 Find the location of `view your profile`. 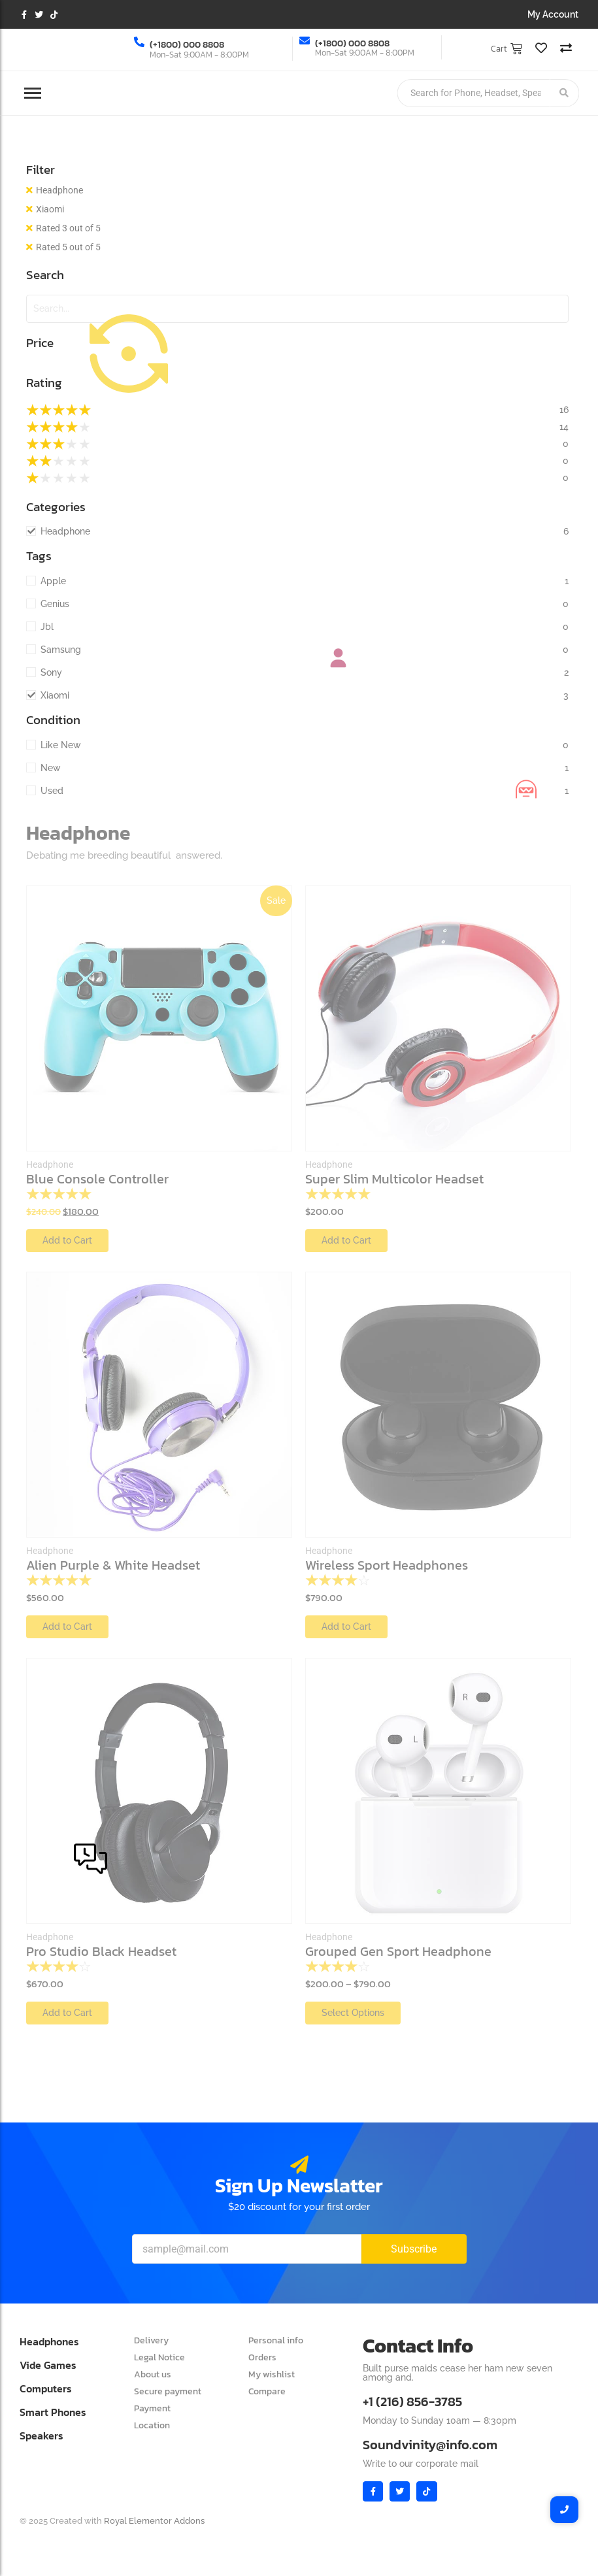

view your profile is located at coordinates (338, 657).